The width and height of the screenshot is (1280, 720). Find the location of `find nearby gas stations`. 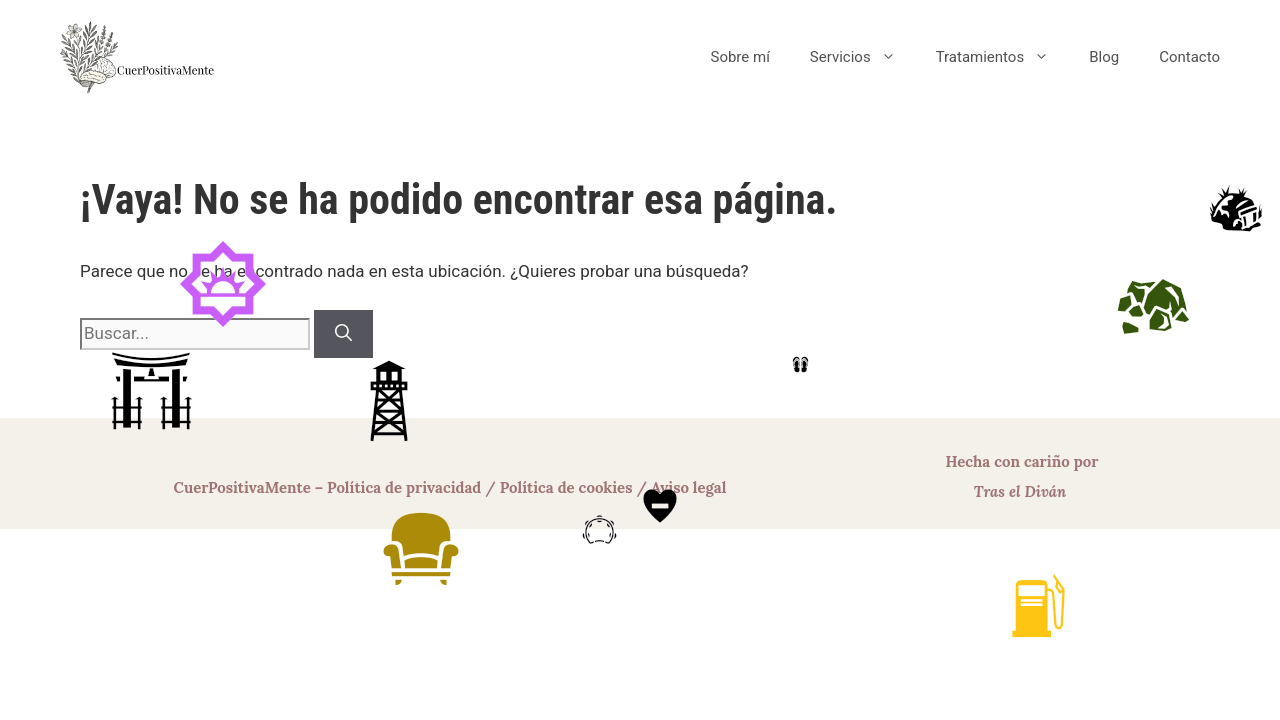

find nearby gas stations is located at coordinates (1038, 605).